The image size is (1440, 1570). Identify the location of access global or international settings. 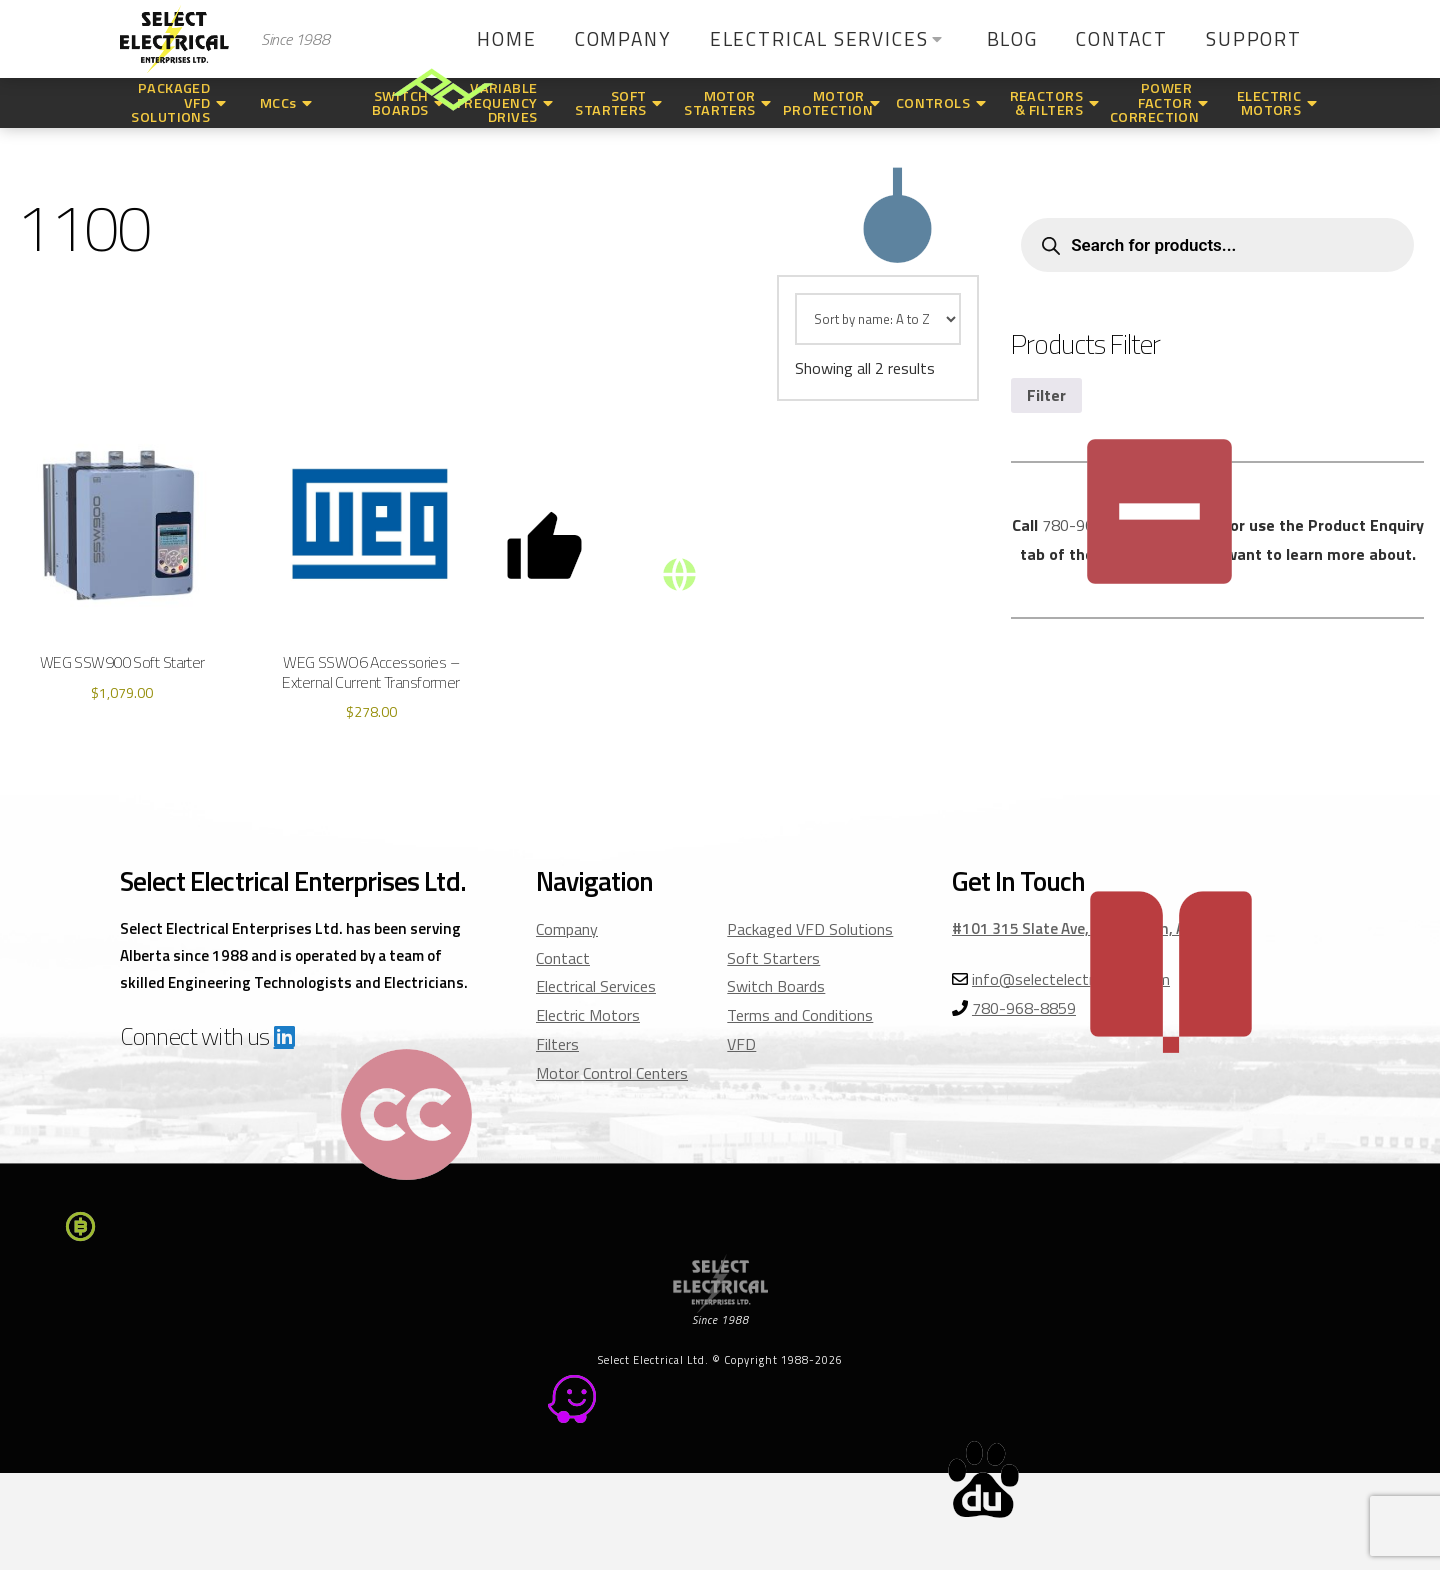
(679, 574).